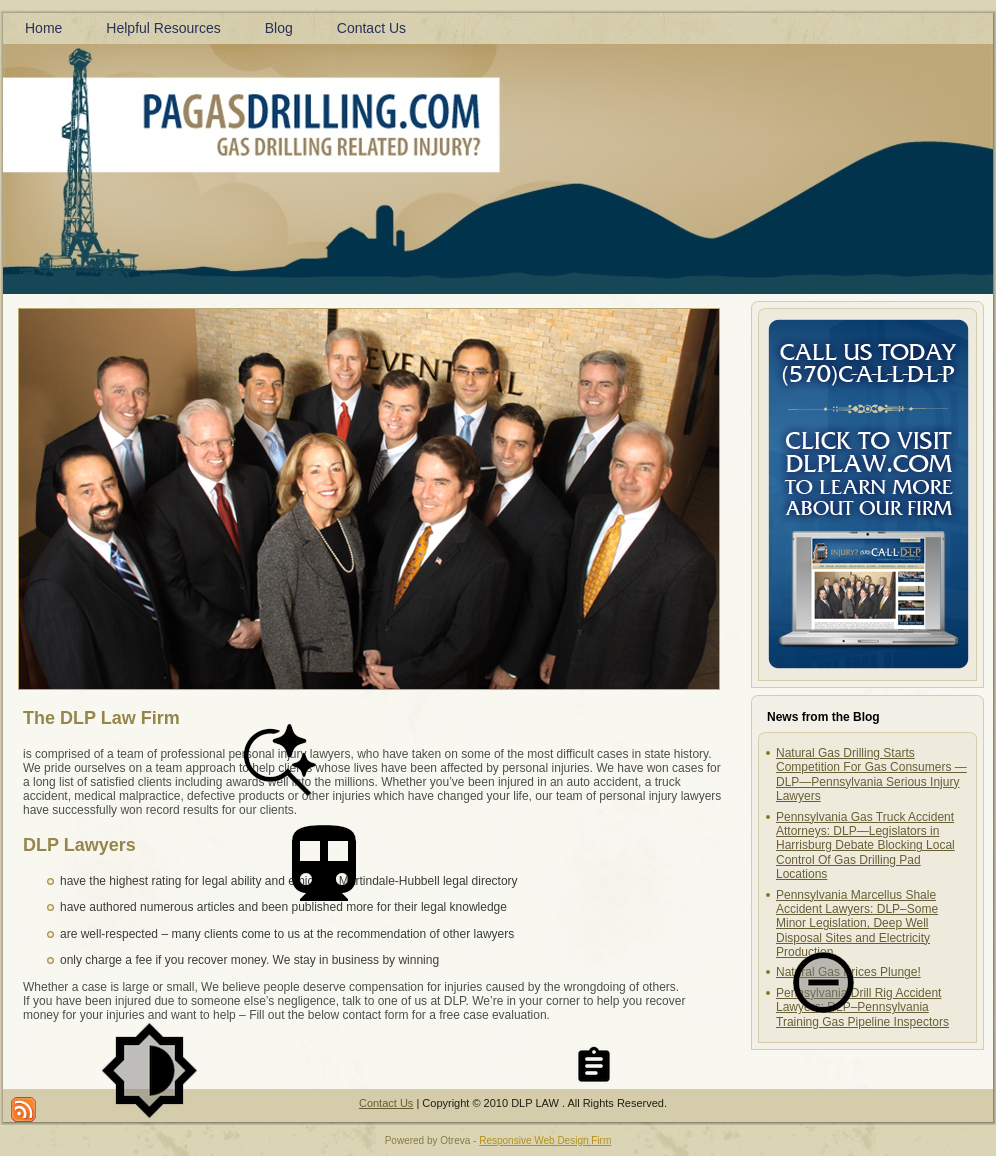  What do you see at coordinates (823, 982) in the screenshot?
I see `remove an item from a list` at bounding box center [823, 982].